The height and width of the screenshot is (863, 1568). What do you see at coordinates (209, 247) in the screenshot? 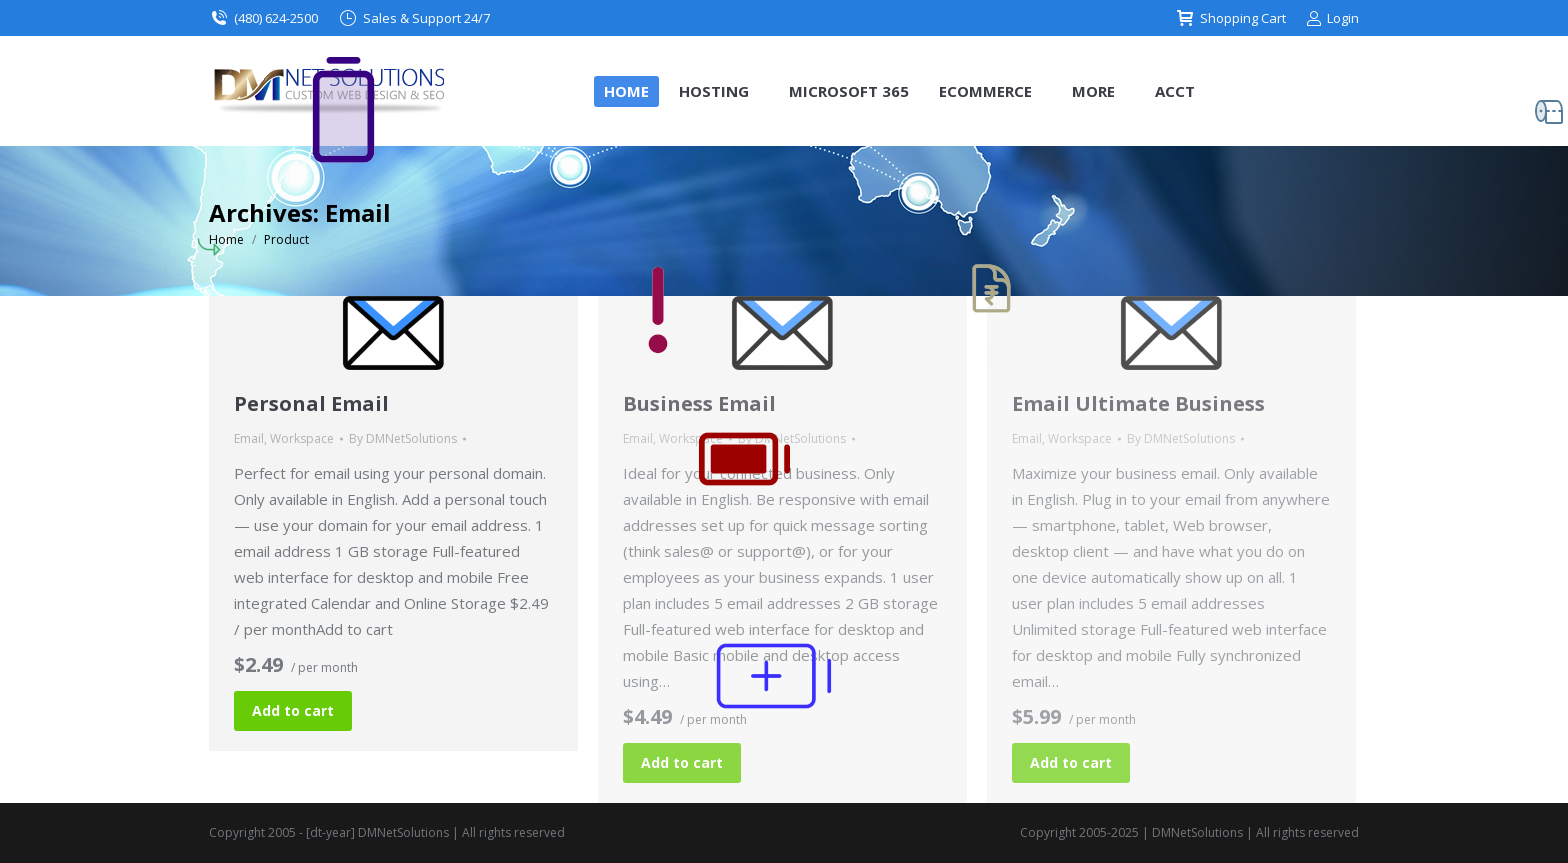
I see `reply to a message or comment` at bounding box center [209, 247].